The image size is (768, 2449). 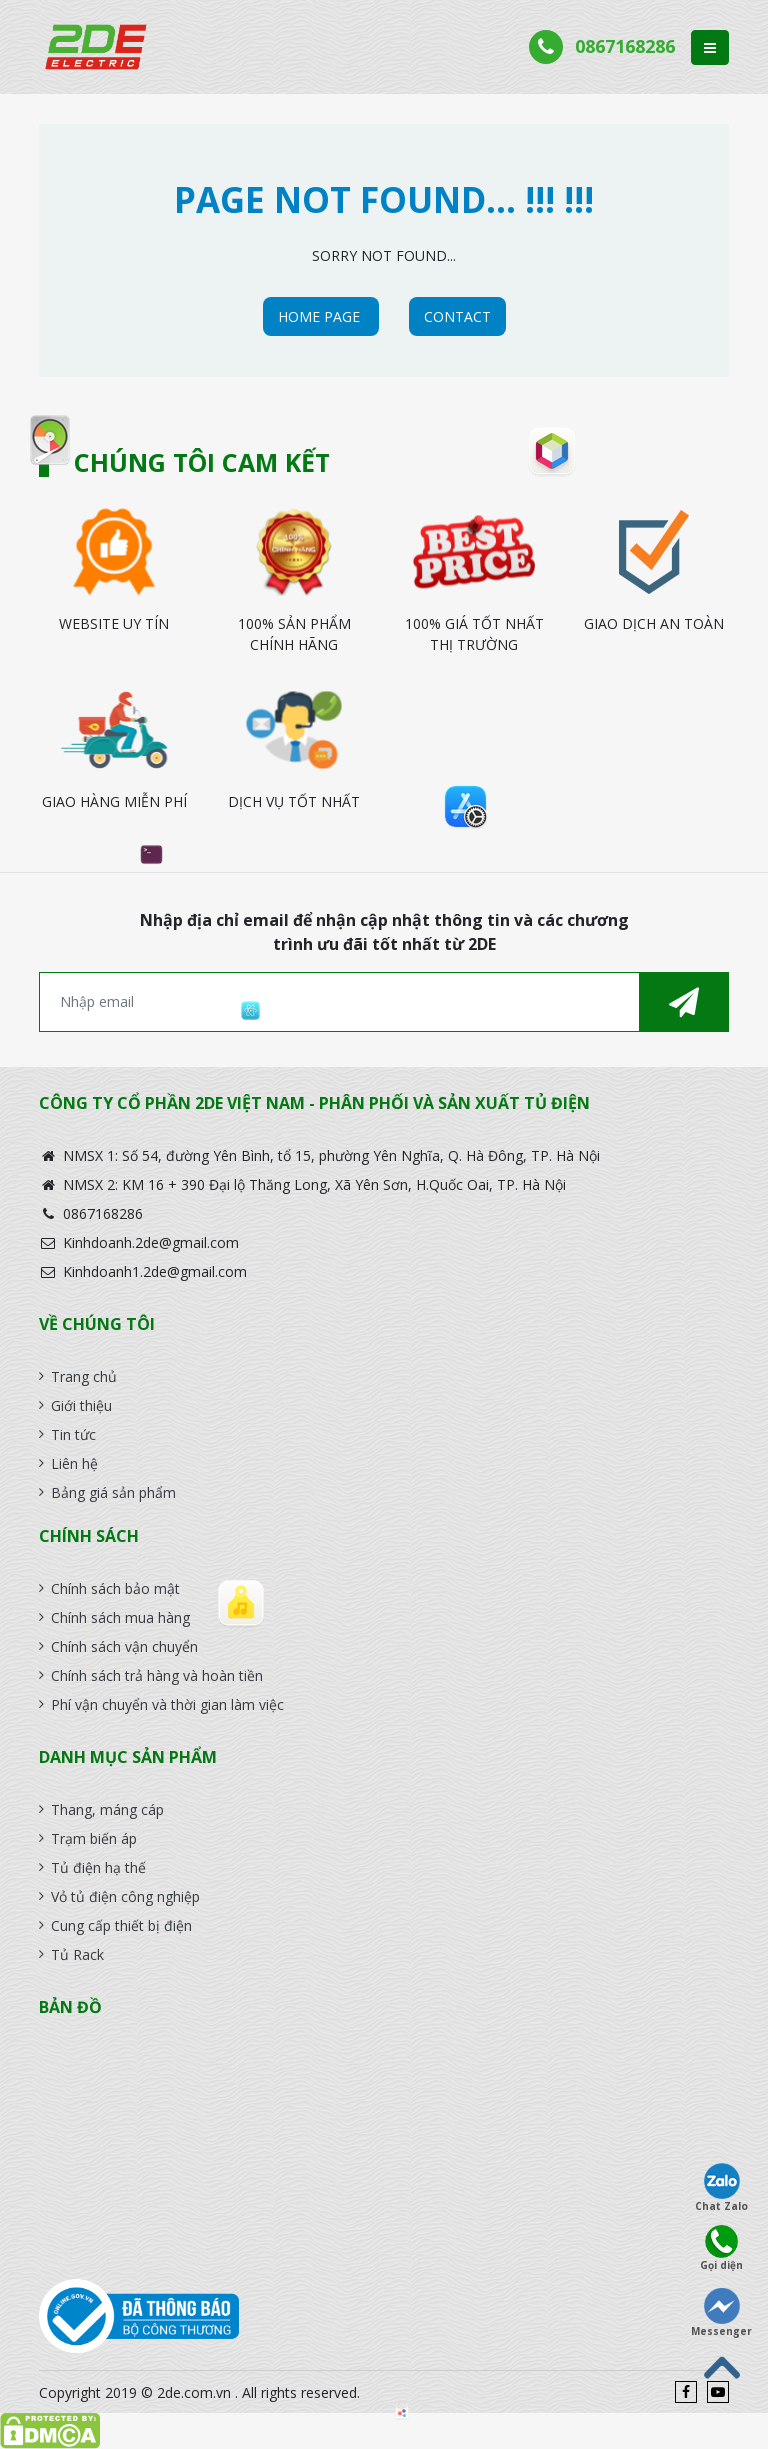 I want to click on open NetBeans IDE, so click(x=552, y=451).